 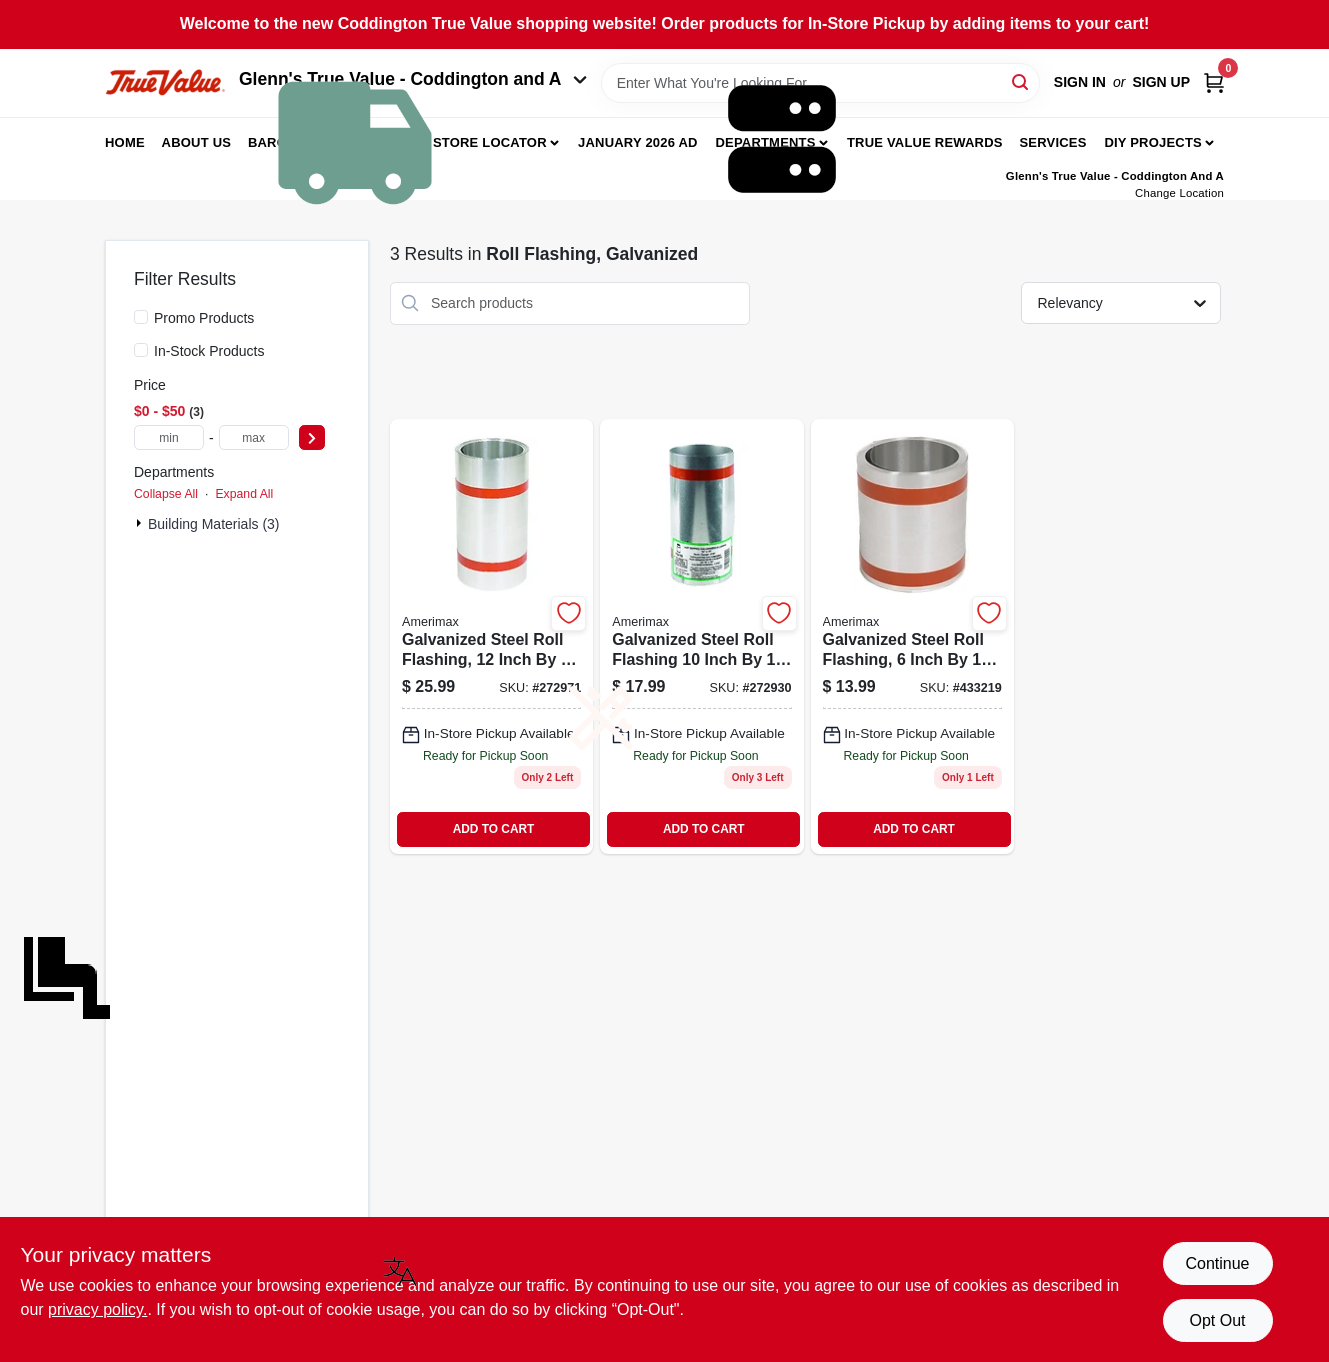 What do you see at coordinates (601, 718) in the screenshot?
I see `disable magic wand or auto-enhance feature` at bounding box center [601, 718].